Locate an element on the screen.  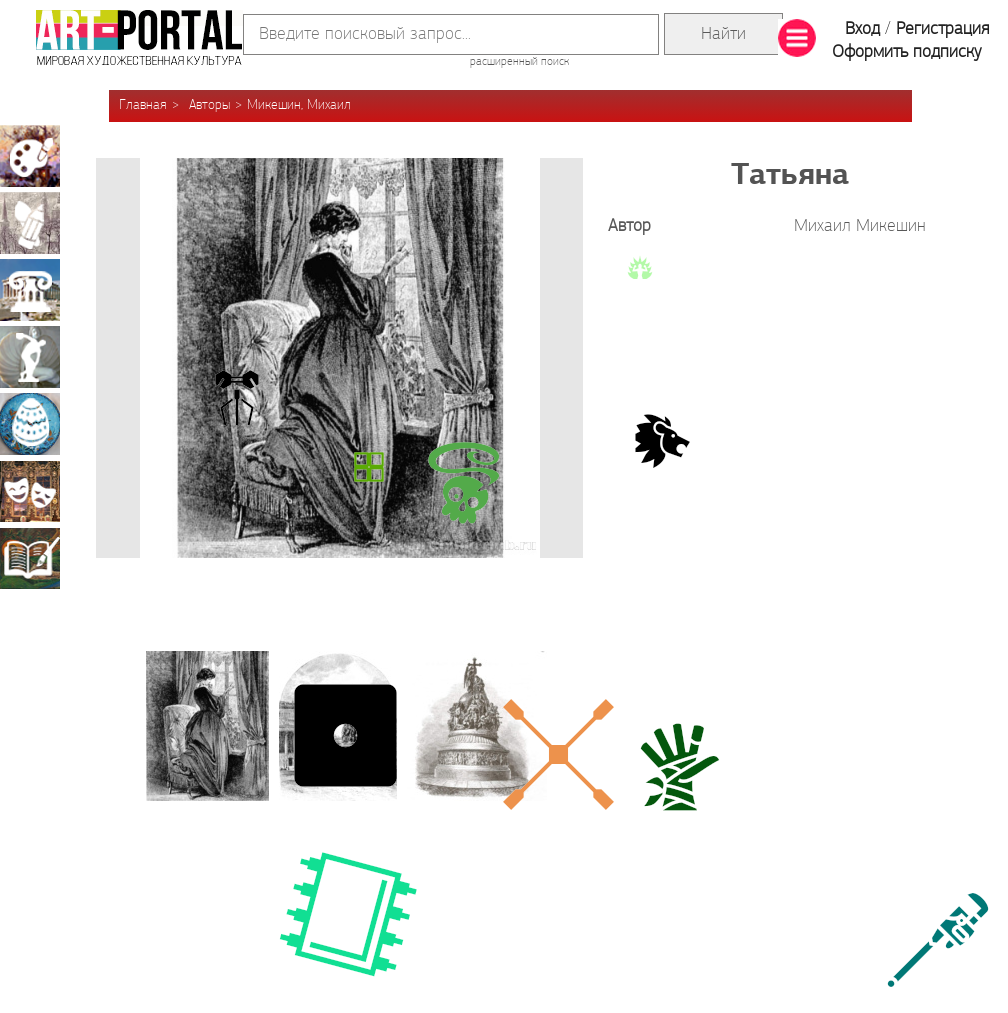
represents a lion character or avatar in a game is located at coordinates (663, 442).